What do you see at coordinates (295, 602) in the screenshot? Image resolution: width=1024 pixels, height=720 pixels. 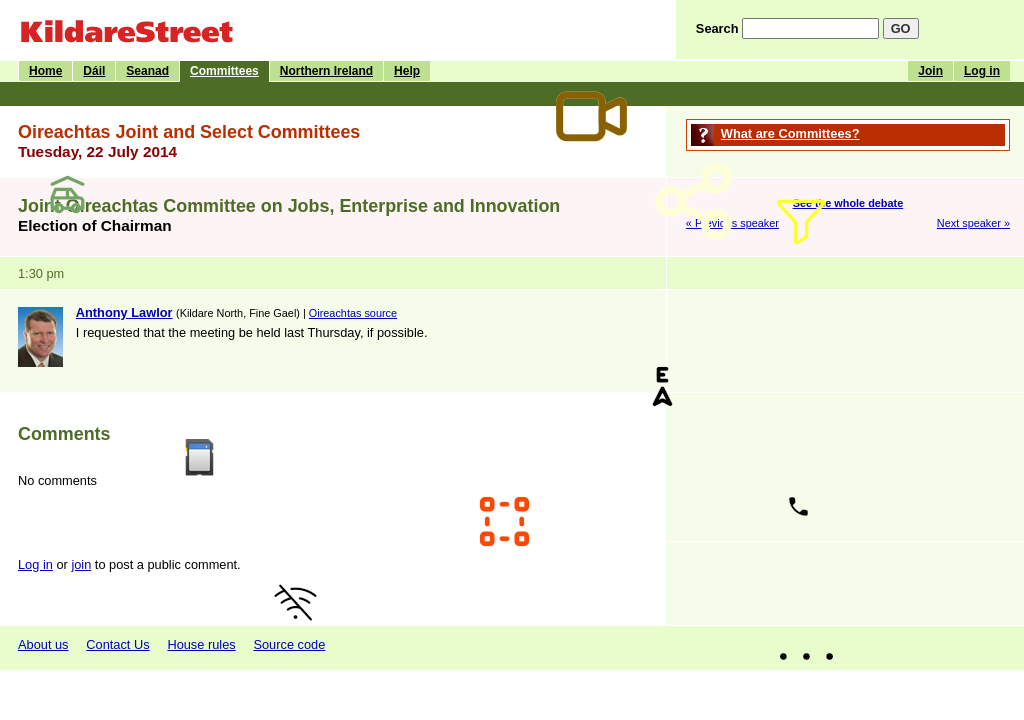 I see `indicates no wifi connection` at bounding box center [295, 602].